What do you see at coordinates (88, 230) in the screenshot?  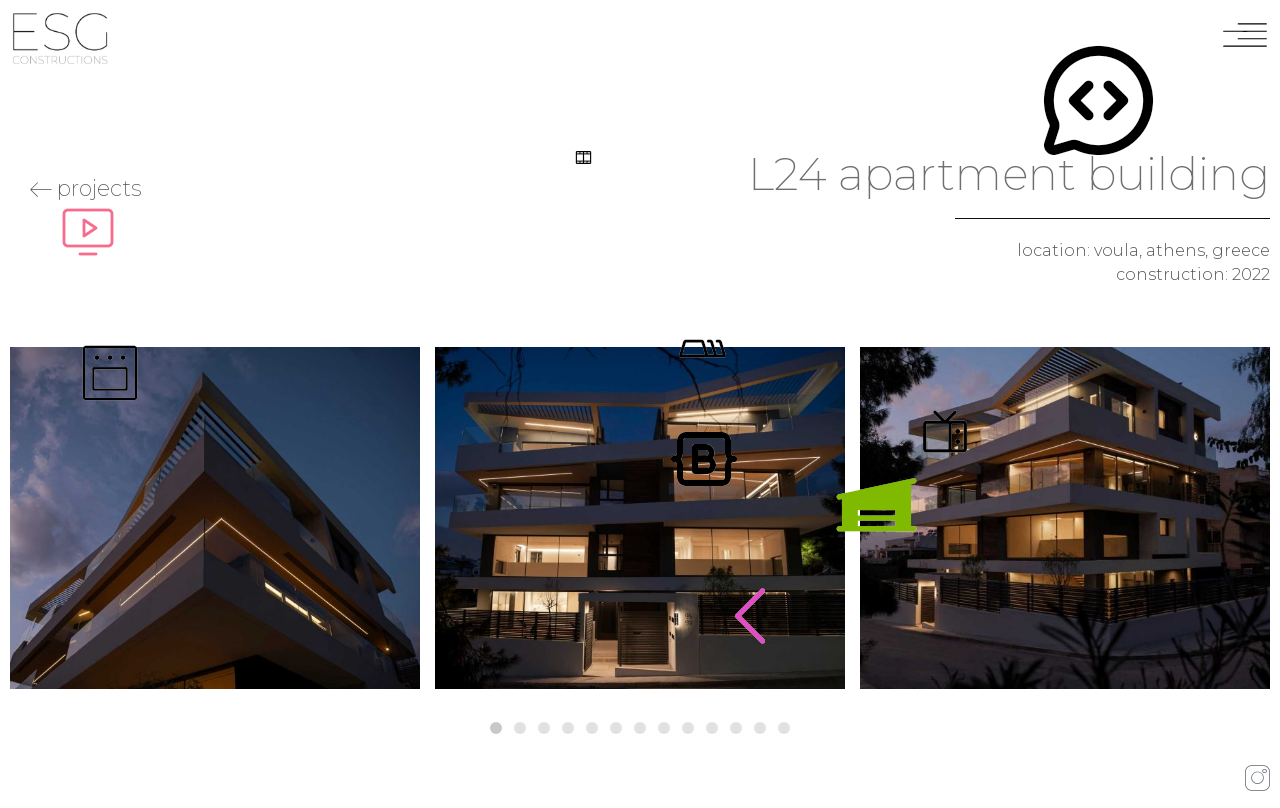 I see `play video on desktop display` at bounding box center [88, 230].